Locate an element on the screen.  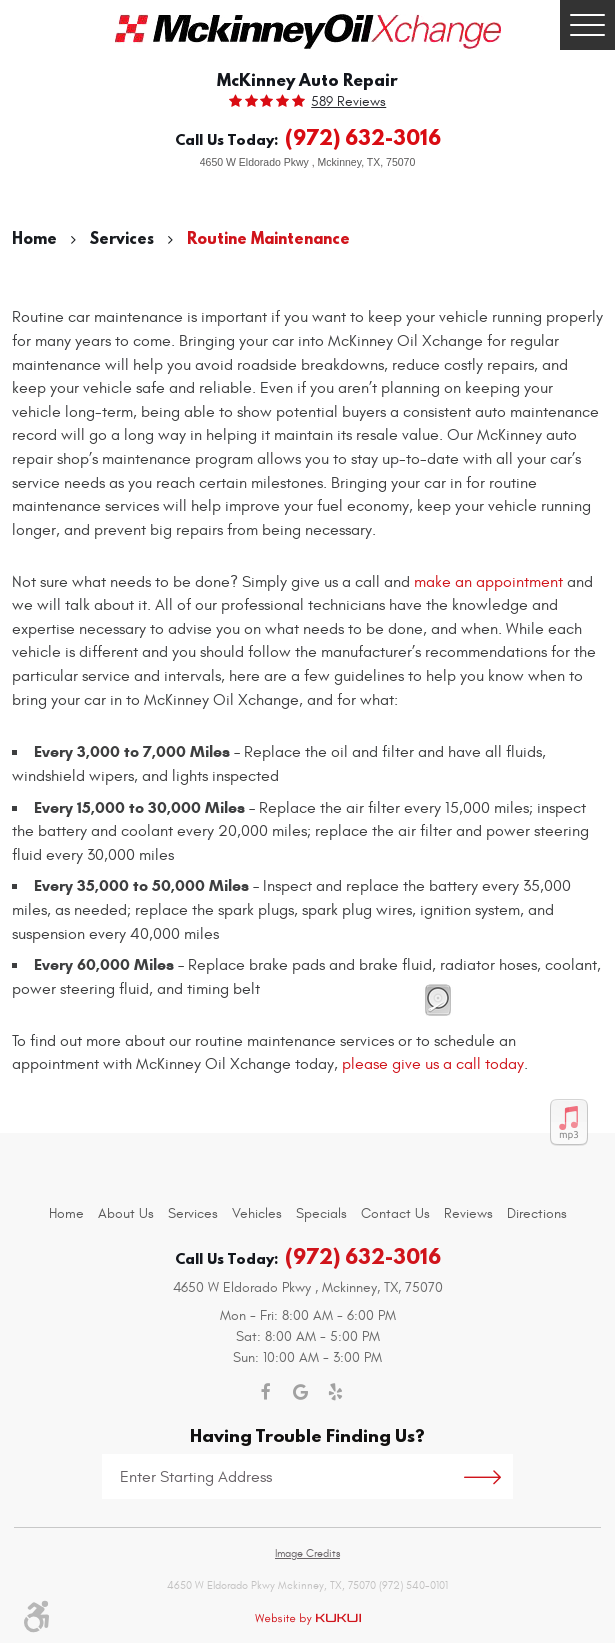
open disk management utility is located at coordinates (438, 1000).